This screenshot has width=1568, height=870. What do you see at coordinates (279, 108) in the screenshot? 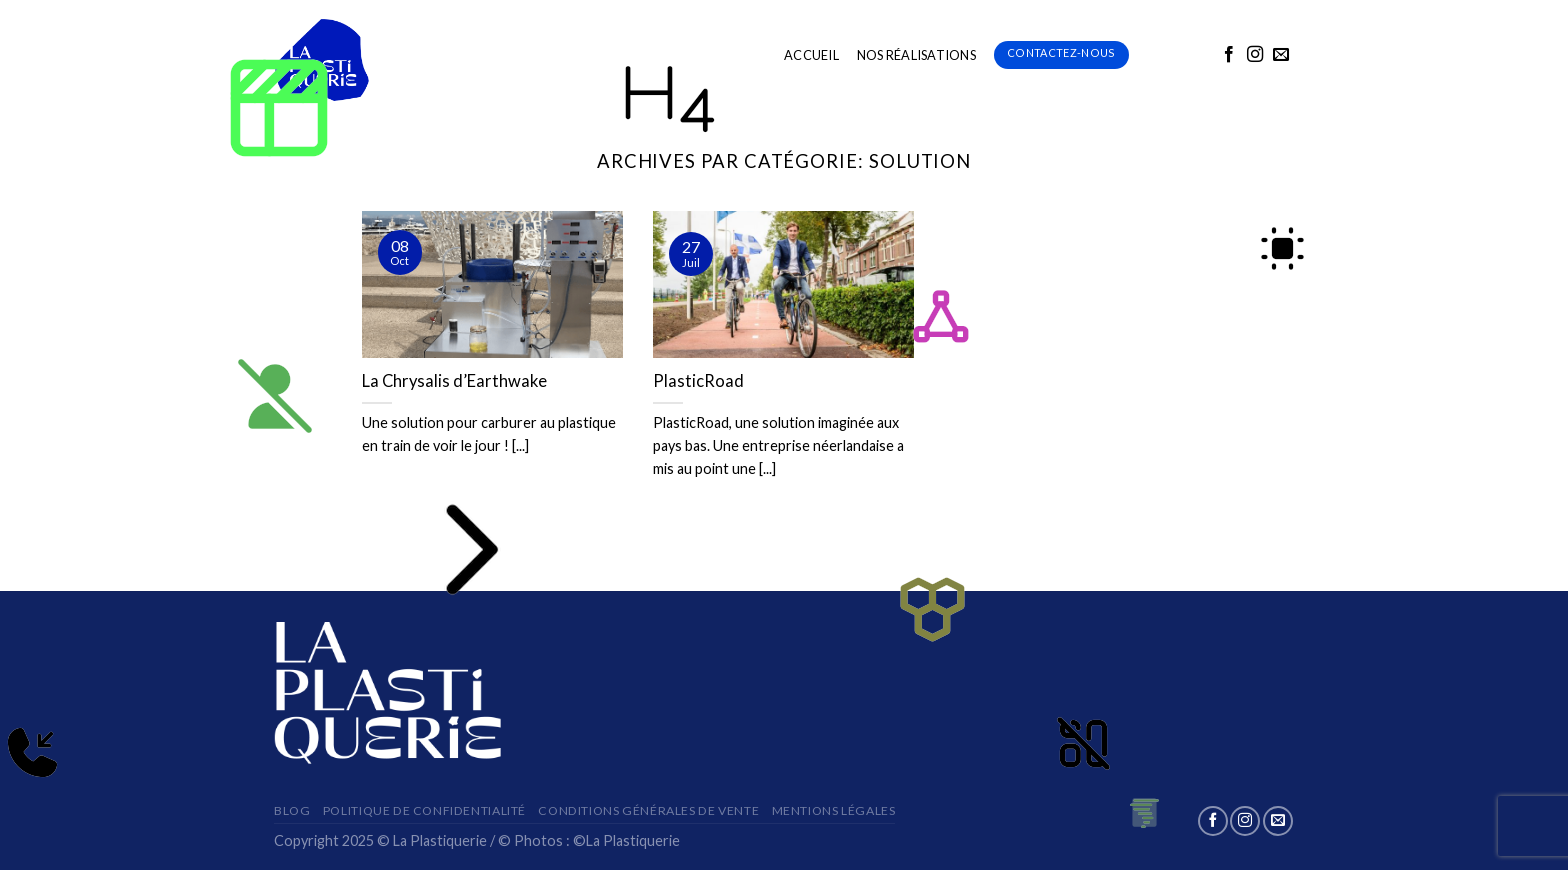
I see `insert a new row into a table` at bounding box center [279, 108].